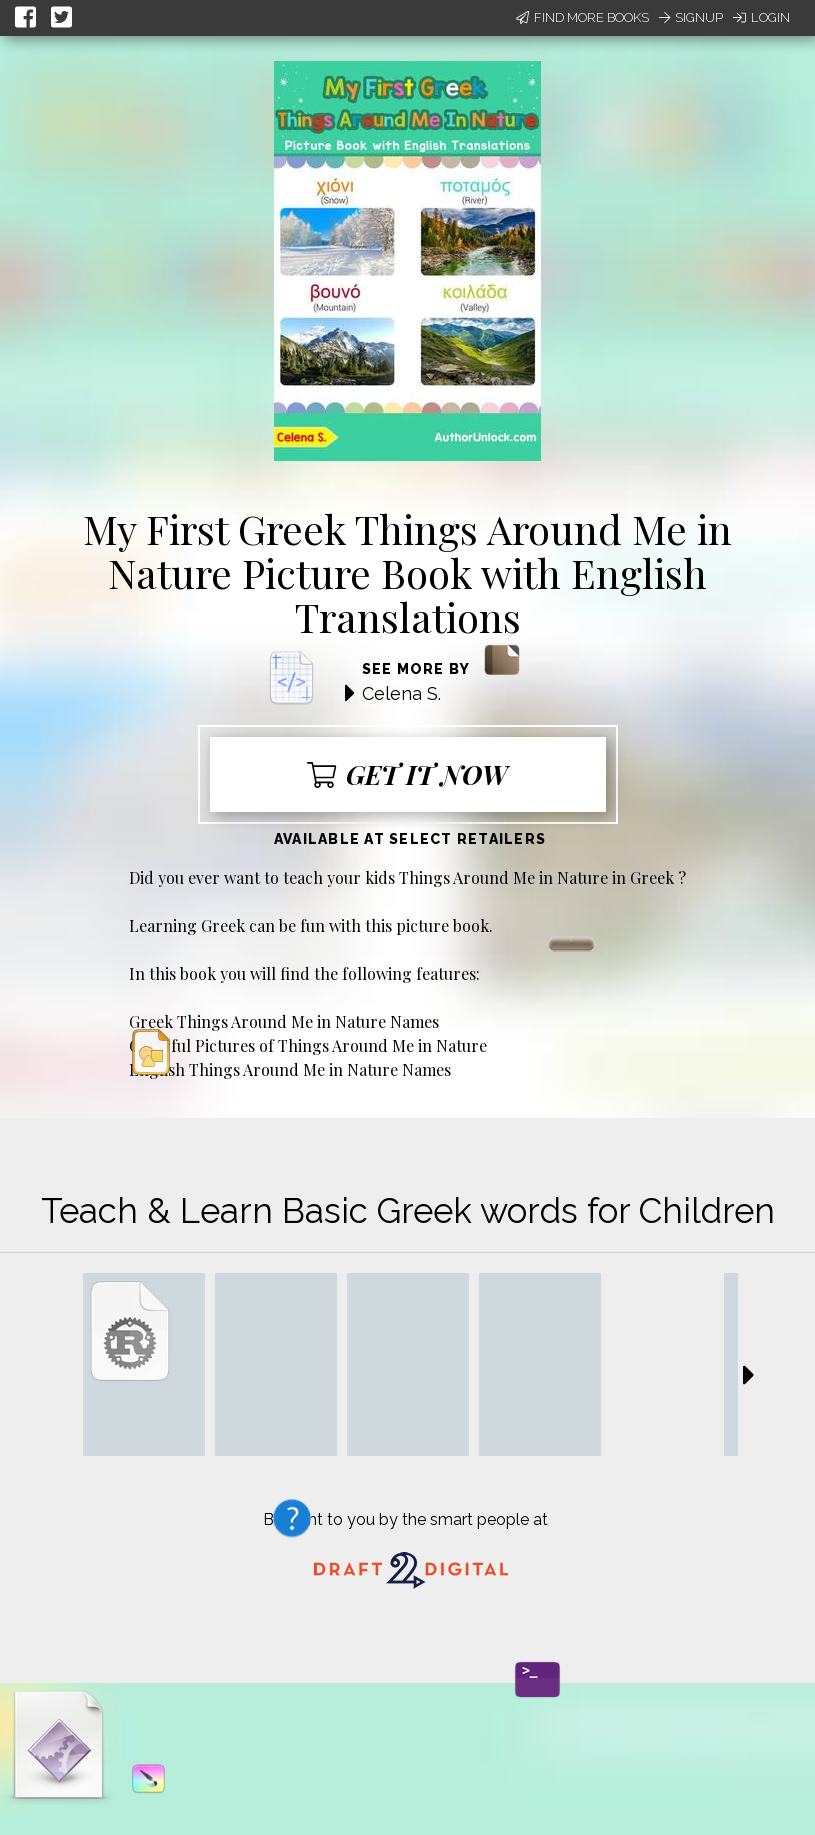 The width and height of the screenshot is (815, 1835). Describe the element at coordinates (571, 944) in the screenshot. I see `beats pill speaker in champagne color` at that location.